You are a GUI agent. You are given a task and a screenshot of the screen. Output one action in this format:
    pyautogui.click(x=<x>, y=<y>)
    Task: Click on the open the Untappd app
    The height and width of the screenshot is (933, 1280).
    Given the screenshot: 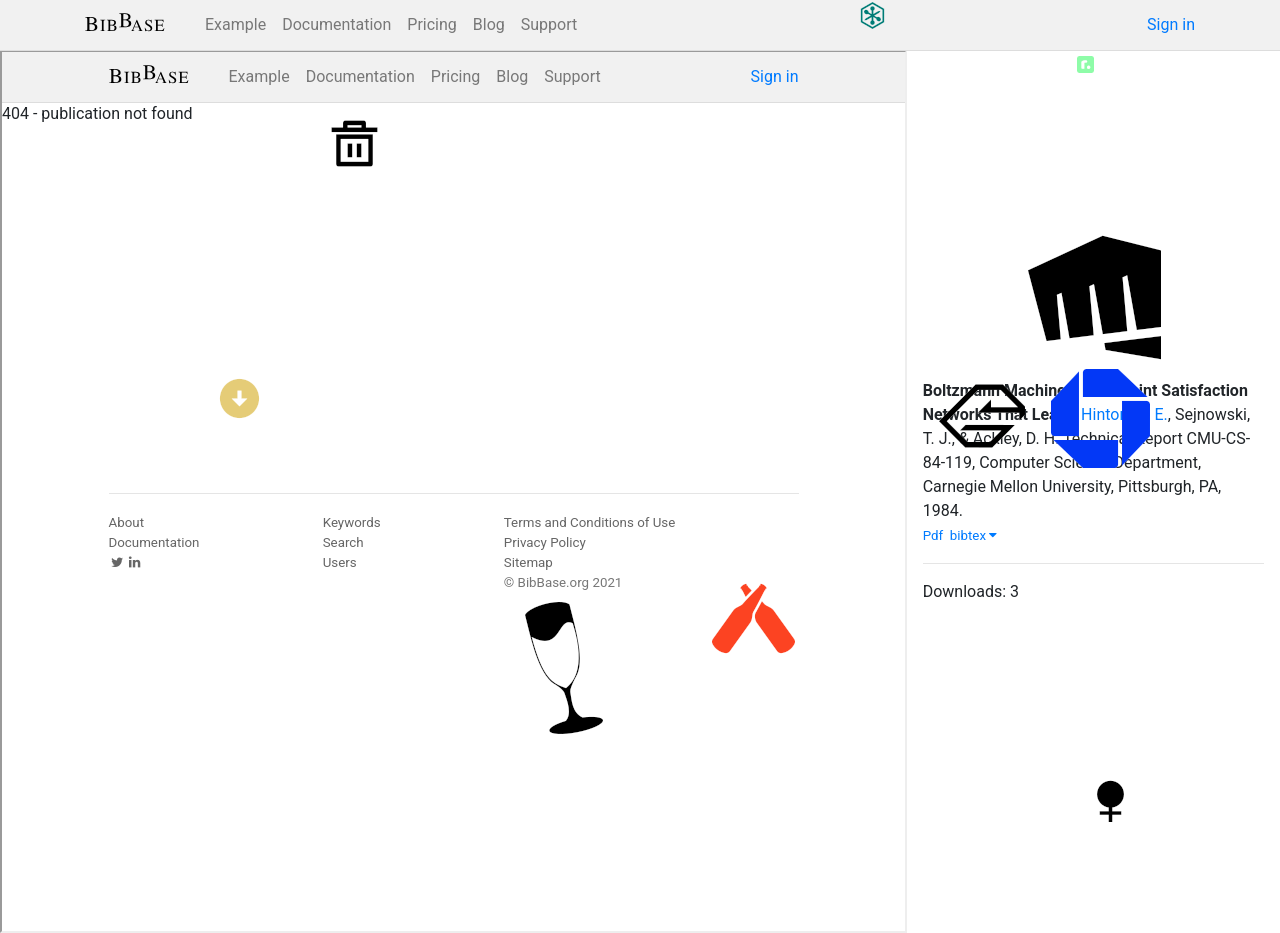 What is the action you would take?
    pyautogui.click(x=753, y=618)
    